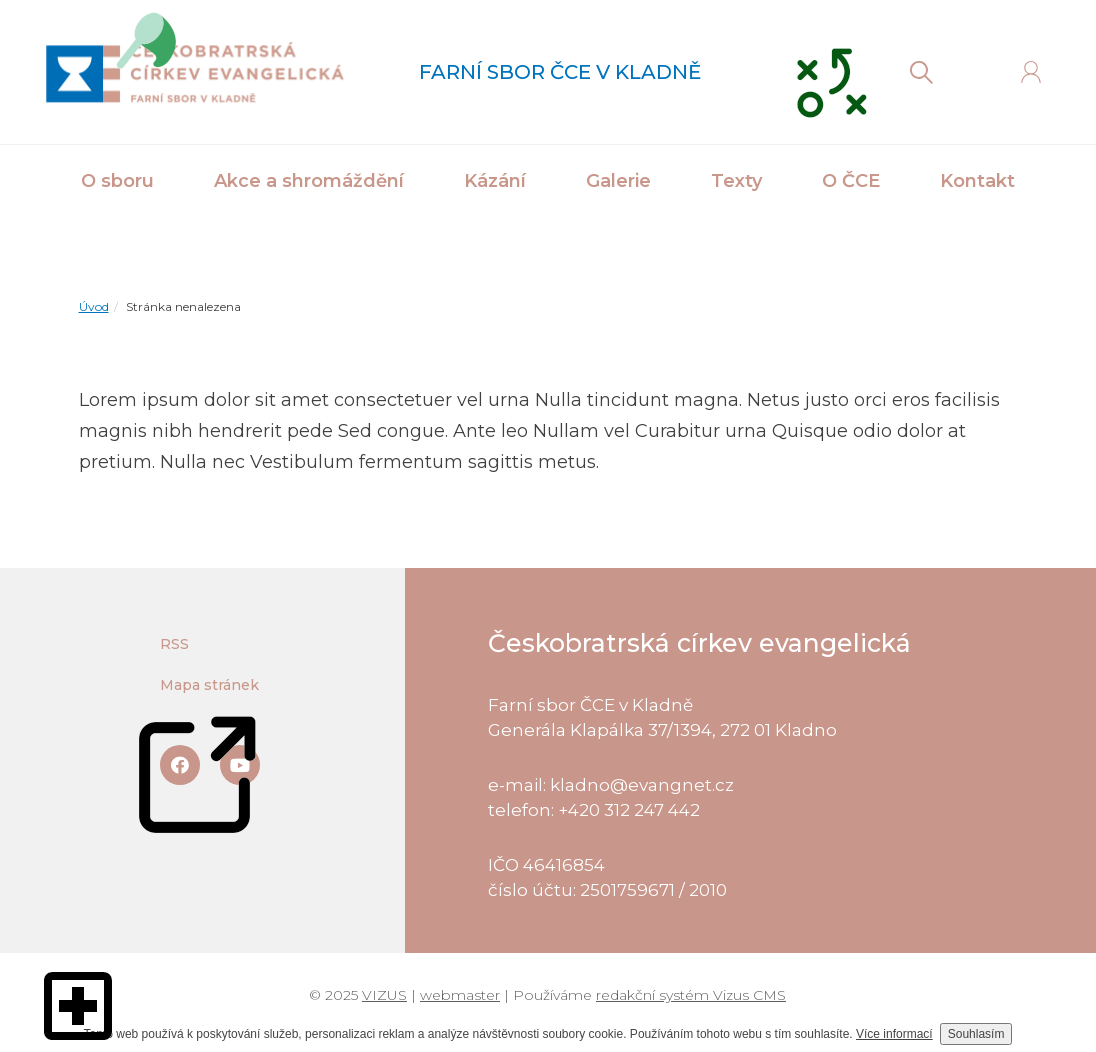 This screenshot has height=1052, width=1096. Describe the element at coordinates (78, 1006) in the screenshot. I see `find nearby hospitals or medical facilities` at that location.